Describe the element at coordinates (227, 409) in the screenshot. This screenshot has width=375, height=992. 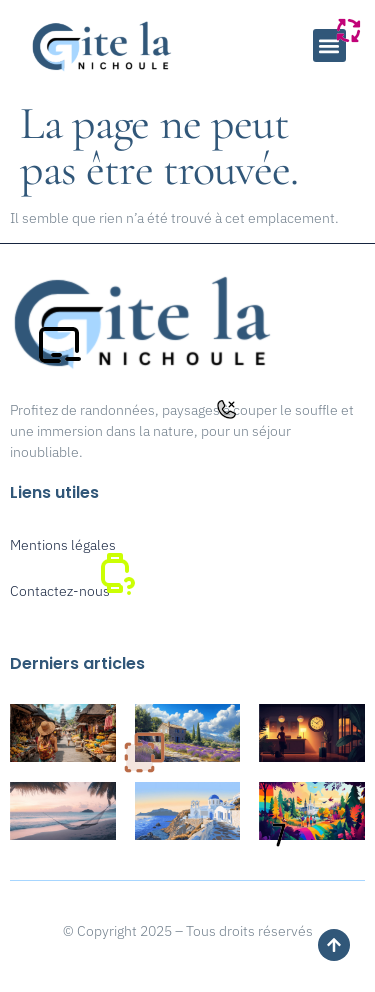
I see `end or decline a phone call` at that location.